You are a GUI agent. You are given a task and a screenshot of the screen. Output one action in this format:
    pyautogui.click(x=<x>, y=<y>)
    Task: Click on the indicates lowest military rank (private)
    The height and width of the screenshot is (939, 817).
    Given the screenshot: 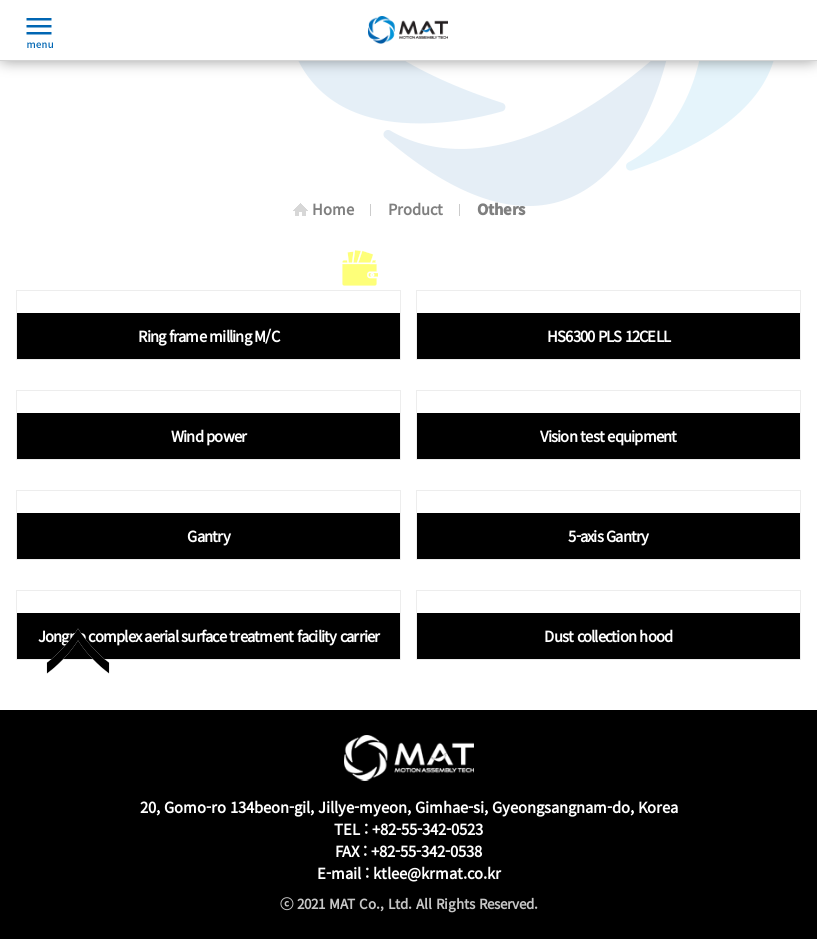 What is the action you would take?
    pyautogui.click(x=78, y=651)
    